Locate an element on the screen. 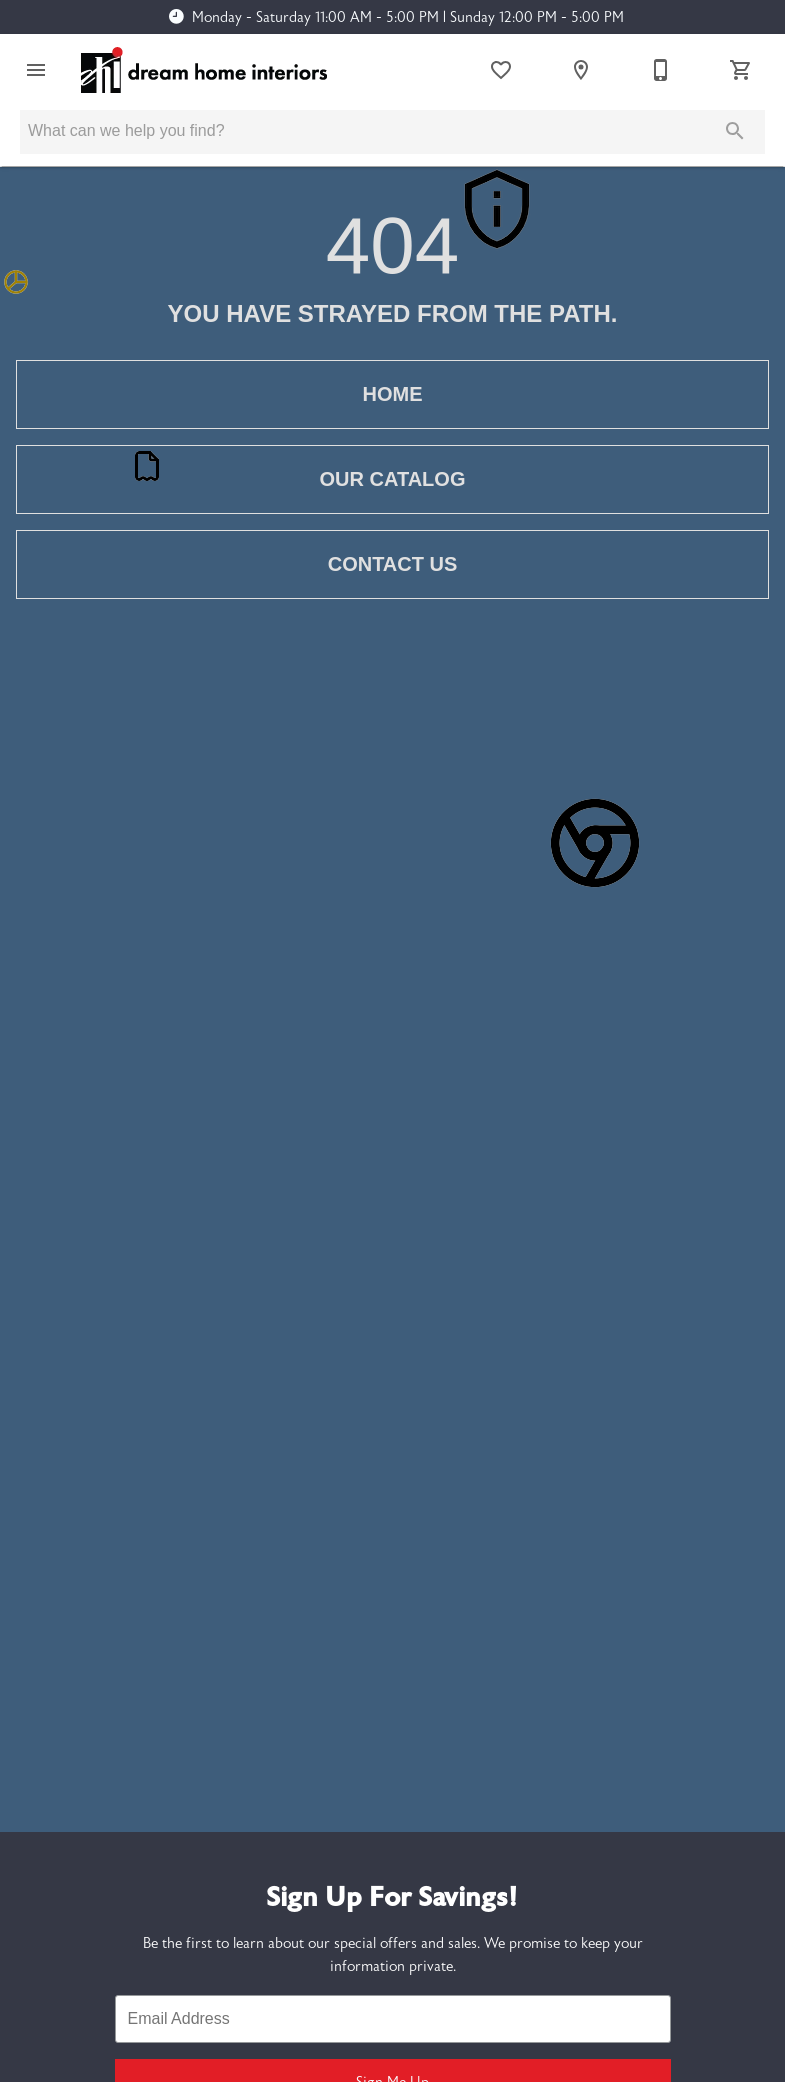  view pie chart analytics is located at coordinates (16, 282).